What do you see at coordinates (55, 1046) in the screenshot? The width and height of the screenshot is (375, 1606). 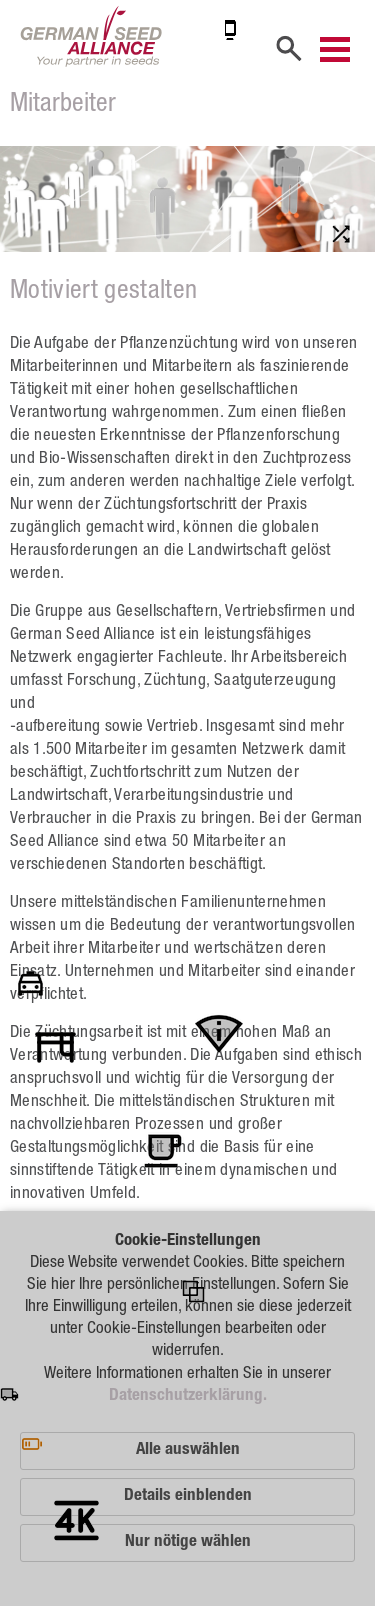 I see `access workspace or desk booking` at bounding box center [55, 1046].